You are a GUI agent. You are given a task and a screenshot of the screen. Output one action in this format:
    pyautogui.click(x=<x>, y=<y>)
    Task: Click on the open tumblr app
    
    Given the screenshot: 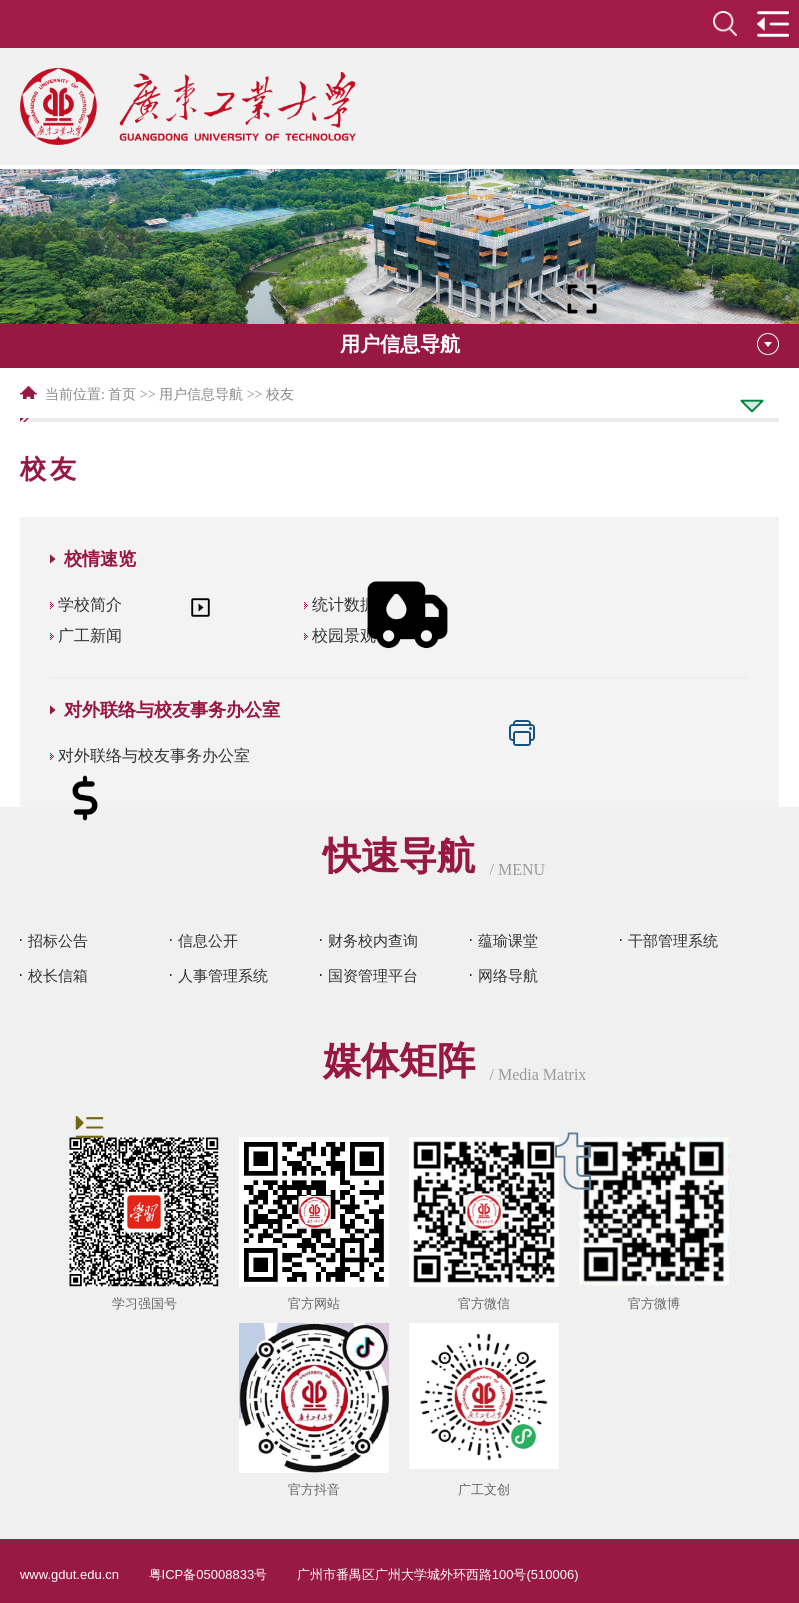 What is the action you would take?
    pyautogui.click(x=573, y=1161)
    